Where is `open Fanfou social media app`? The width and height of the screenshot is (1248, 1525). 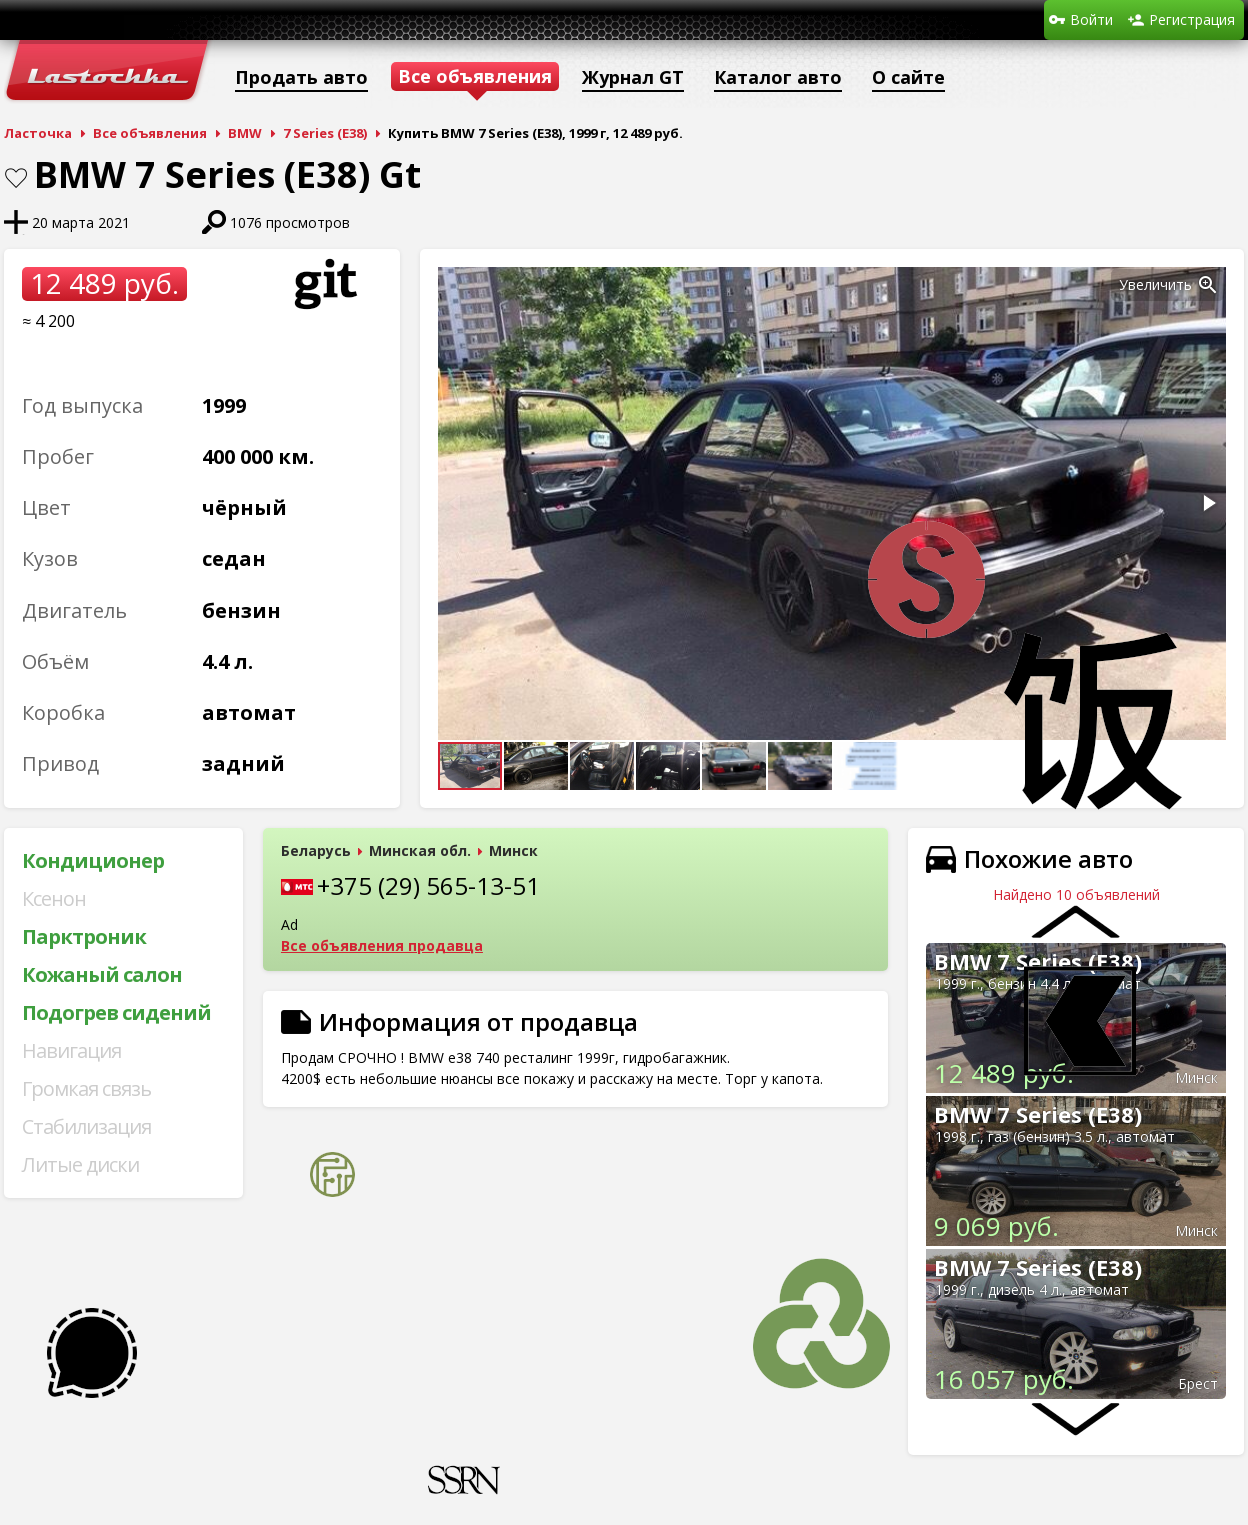
open Fanfou social media app is located at coordinates (1093, 721).